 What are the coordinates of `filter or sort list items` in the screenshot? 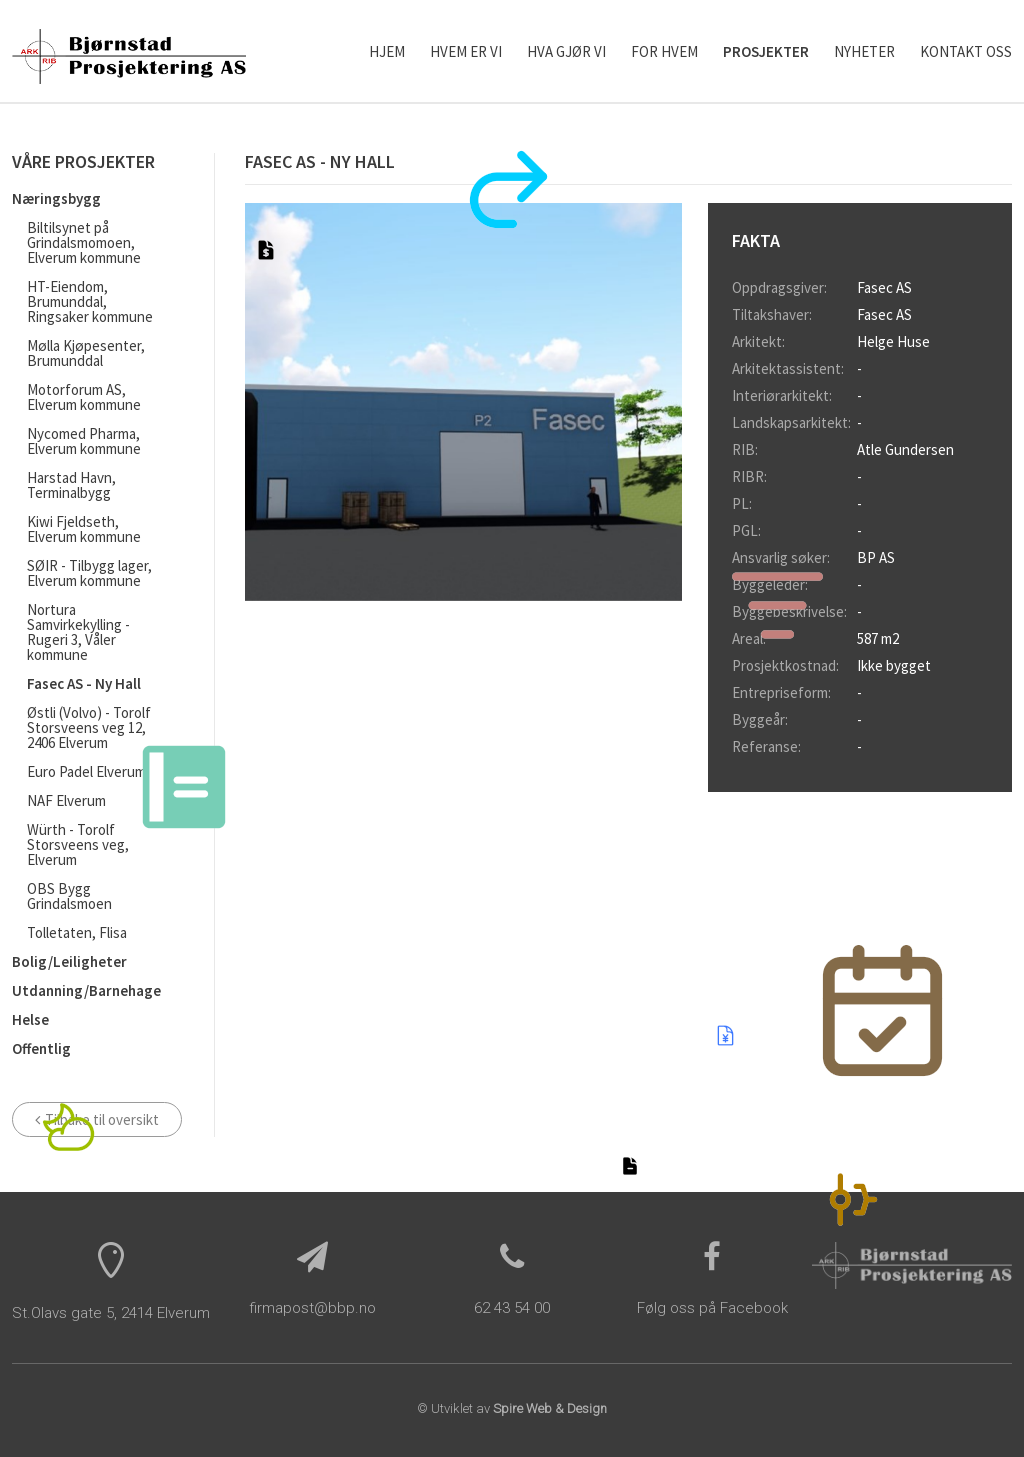 It's located at (777, 605).